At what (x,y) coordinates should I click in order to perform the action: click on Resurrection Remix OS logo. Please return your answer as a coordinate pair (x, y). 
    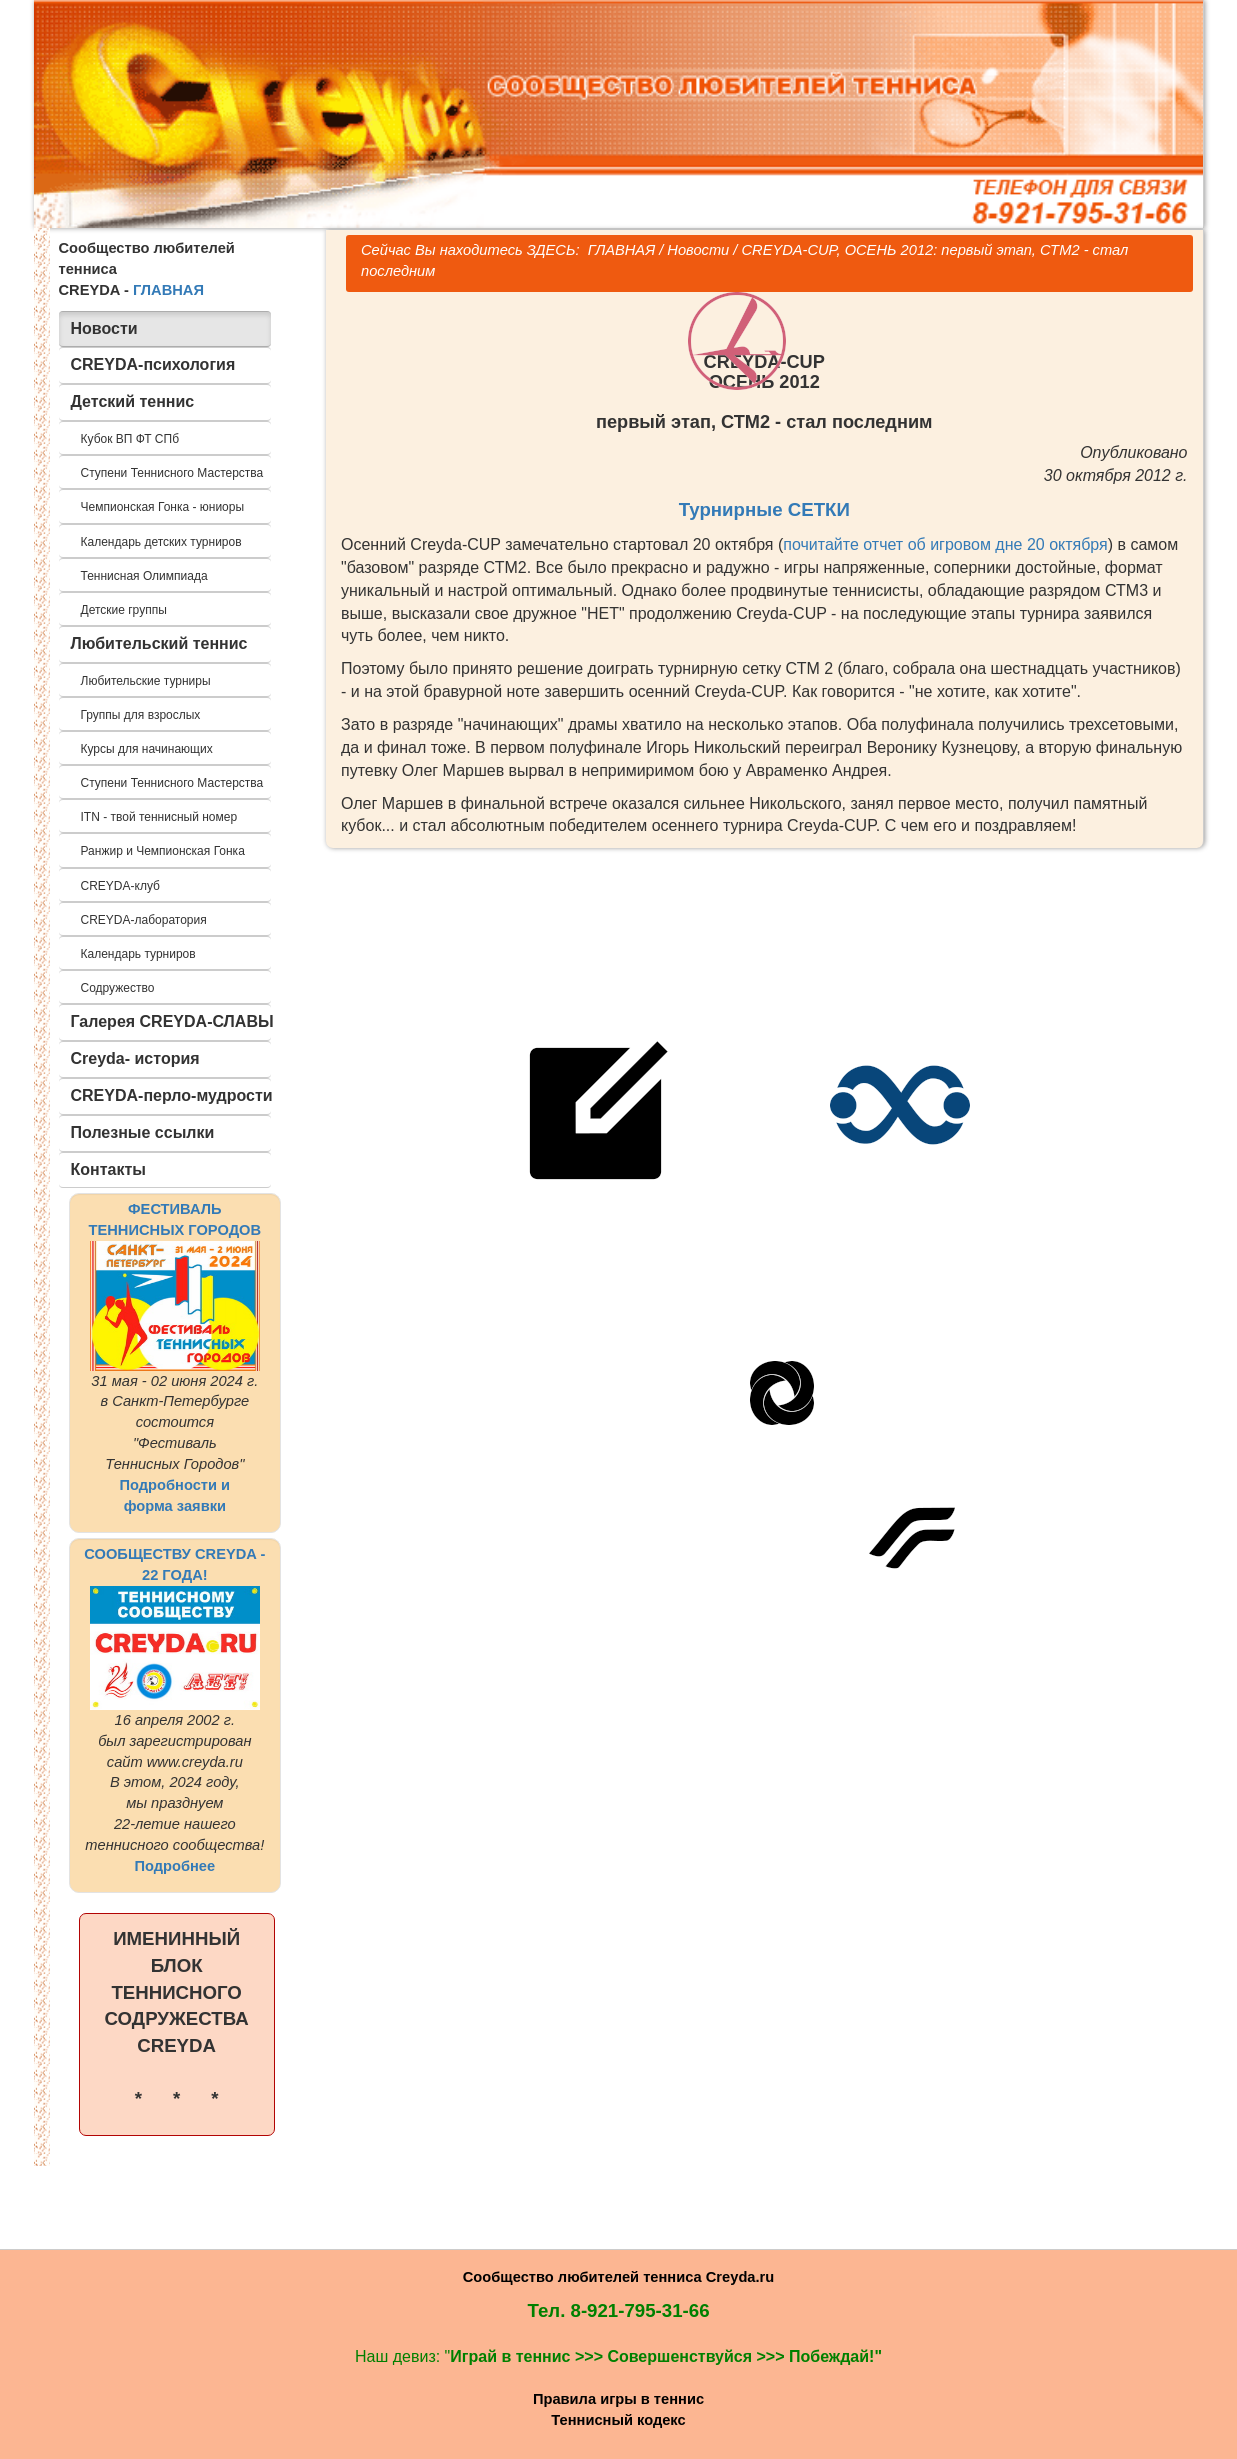
    Looking at the image, I should click on (912, 1538).